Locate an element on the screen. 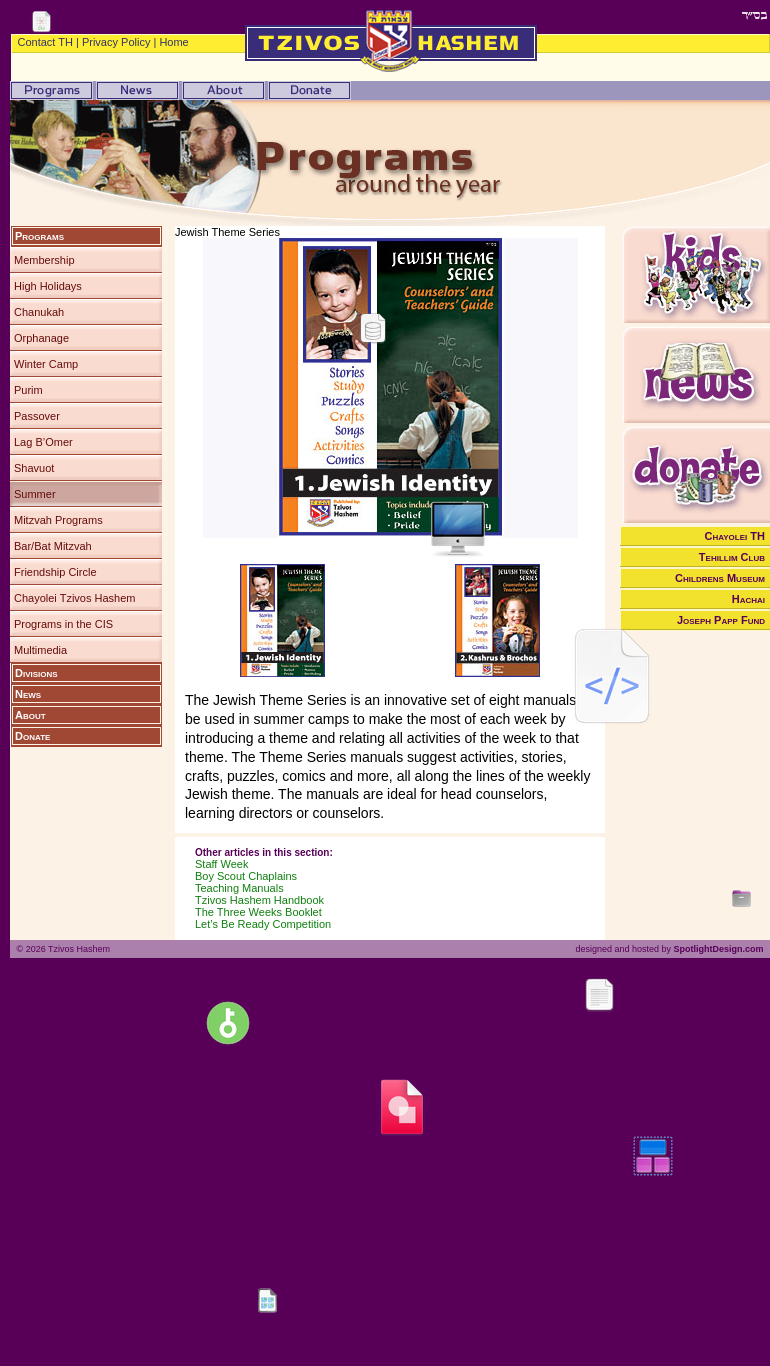 This screenshot has width=770, height=1366. open the file manager application is located at coordinates (741, 898).